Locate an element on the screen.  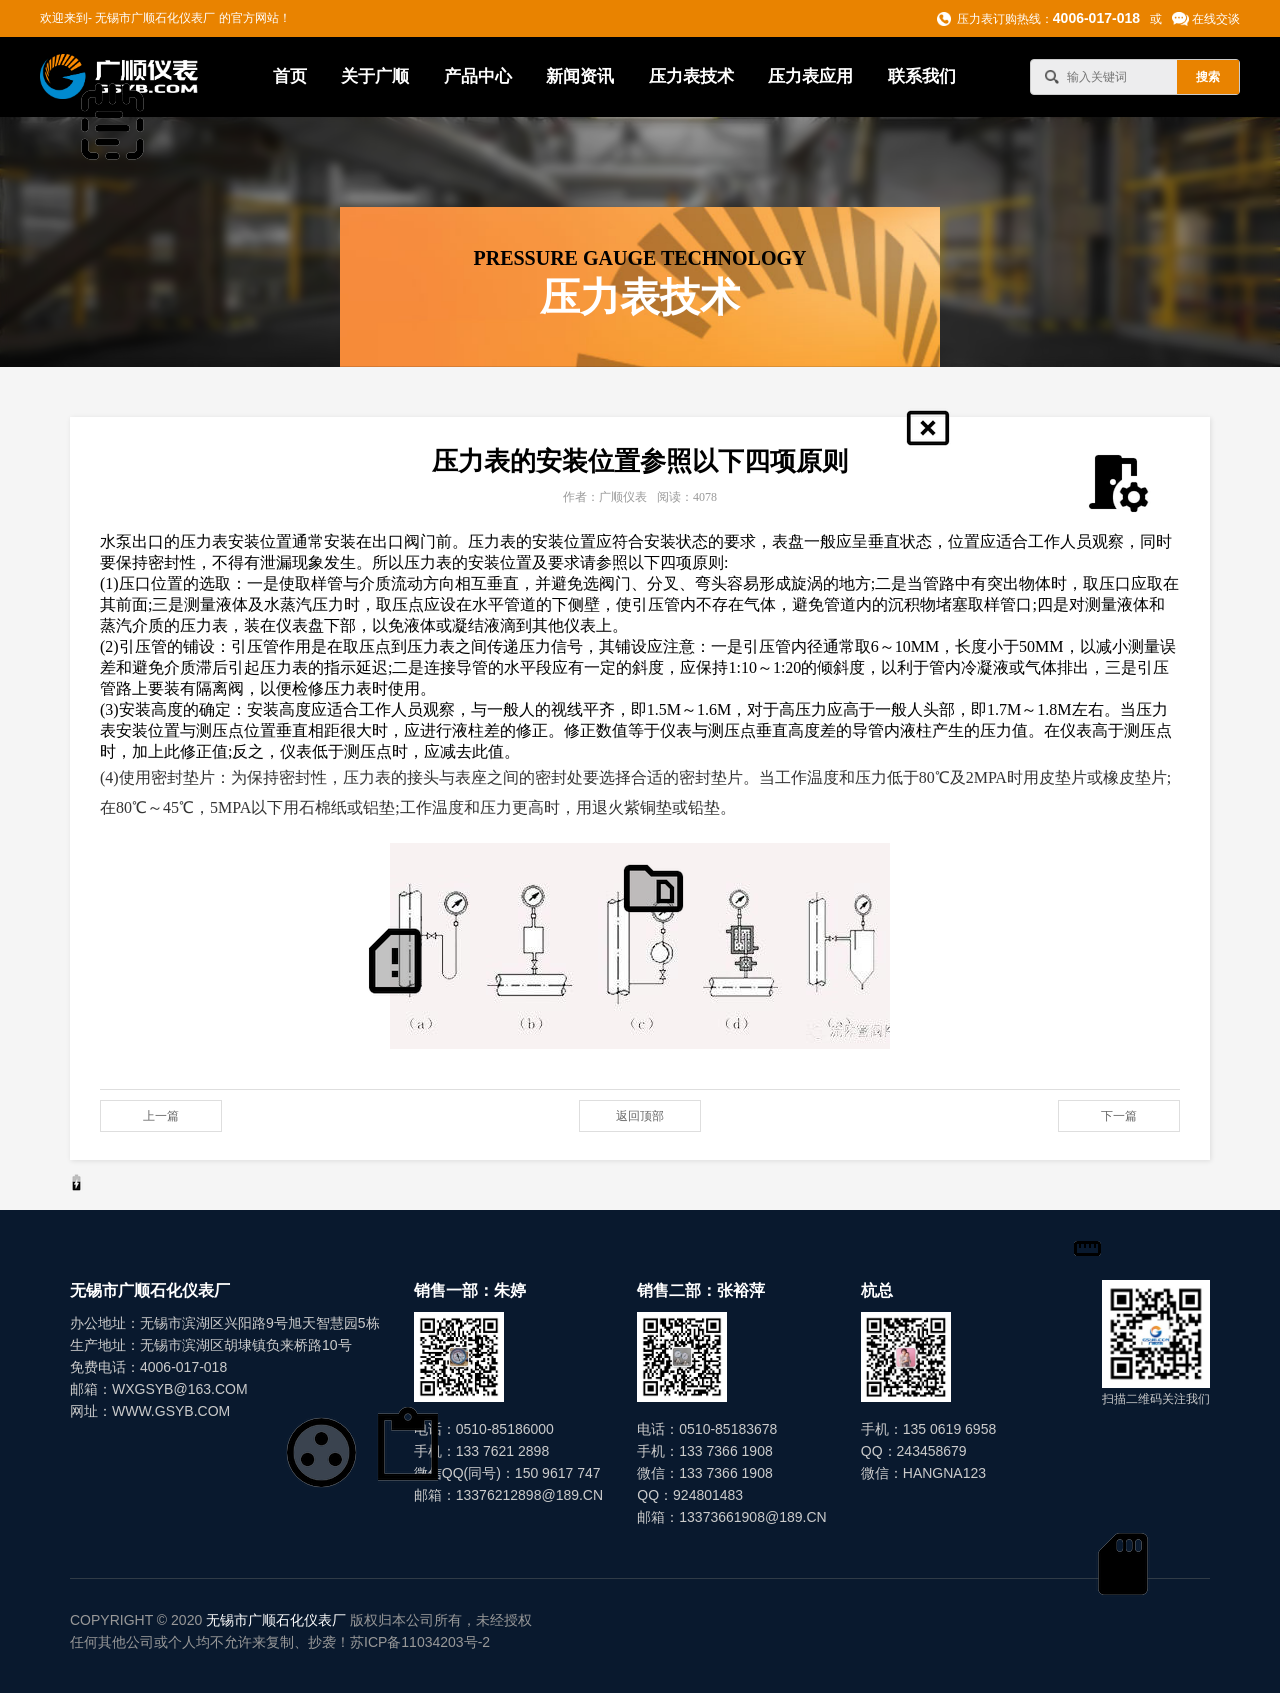
indicates battery is charging at 60% capacity is located at coordinates (76, 1182).